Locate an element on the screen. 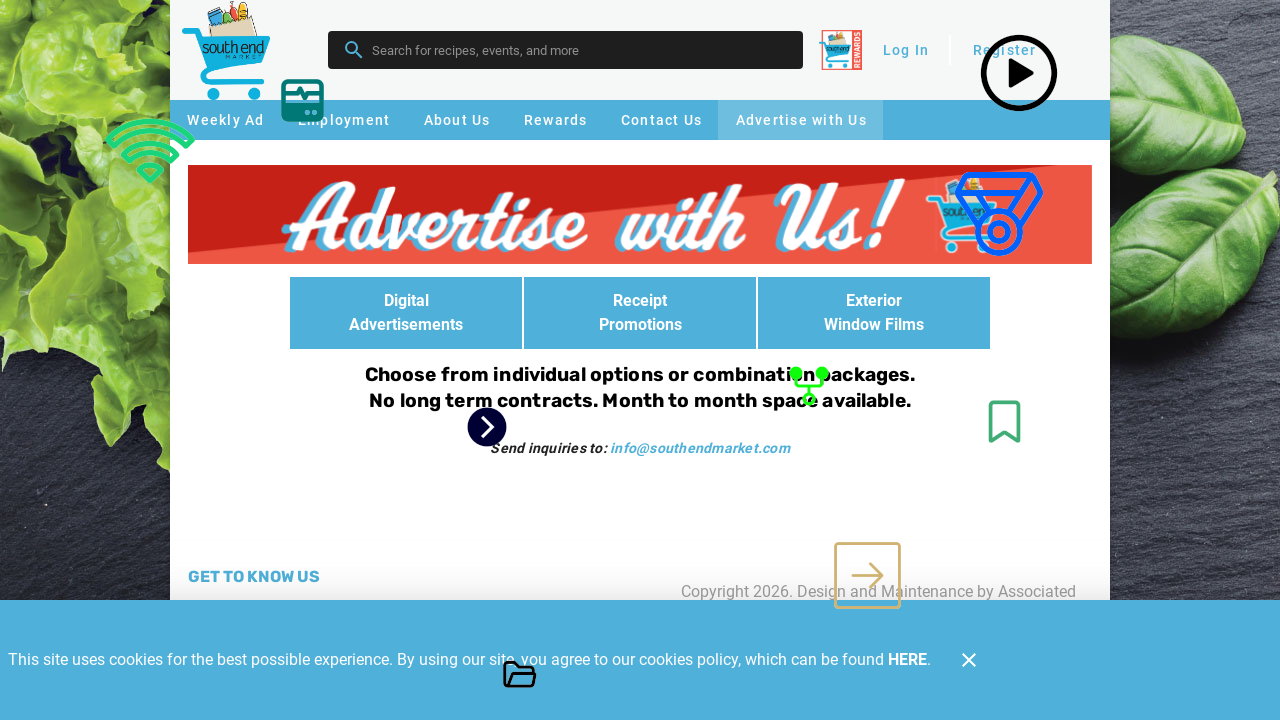  create a new branch or fork in a repository is located at coordinates (809, 386).